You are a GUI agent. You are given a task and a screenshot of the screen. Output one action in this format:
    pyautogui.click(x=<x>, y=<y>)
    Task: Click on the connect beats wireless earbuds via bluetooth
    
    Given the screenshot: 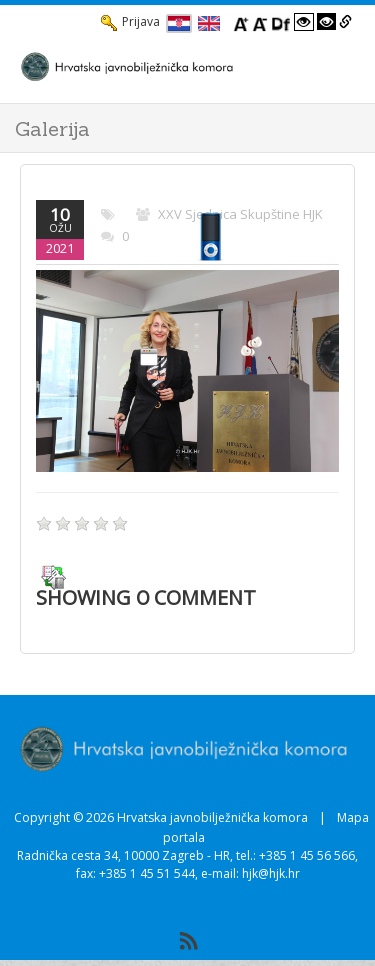 What is the action you would take?
    pyautogui.click(x=251, y=346)
    